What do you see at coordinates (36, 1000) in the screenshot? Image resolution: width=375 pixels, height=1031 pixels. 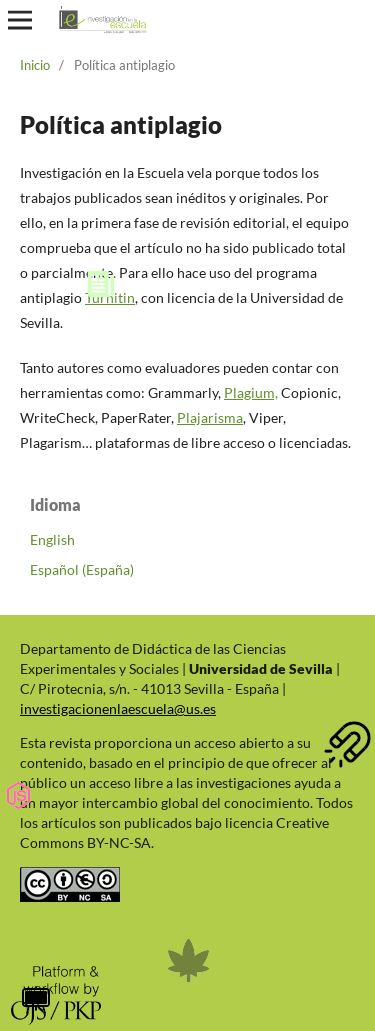 I see `open presentation mode` at bounding box center [36, 1000].